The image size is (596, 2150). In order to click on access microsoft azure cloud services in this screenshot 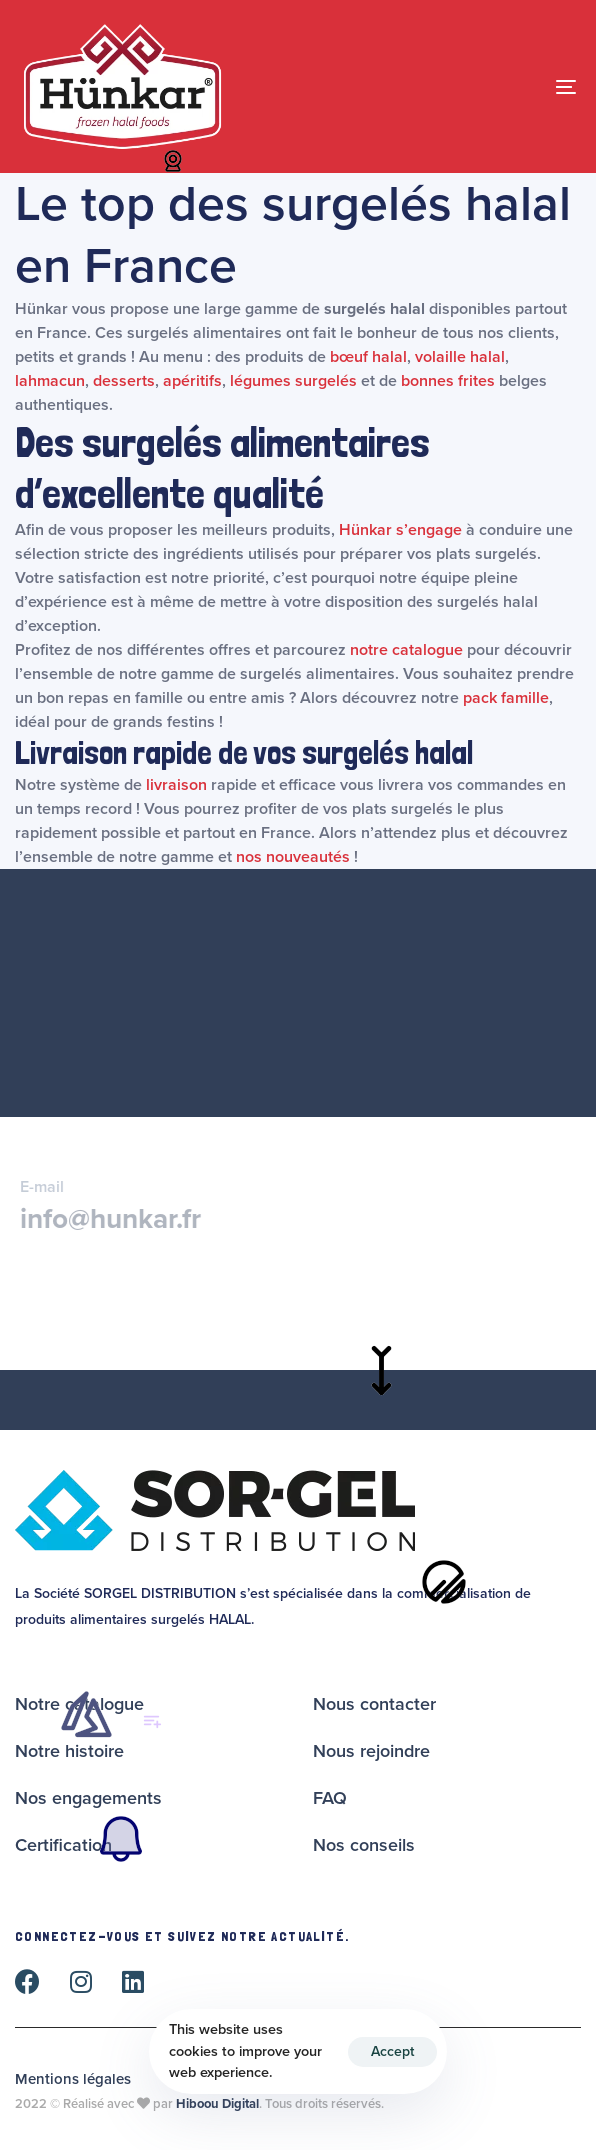, I will do `click(86, 1716)`.